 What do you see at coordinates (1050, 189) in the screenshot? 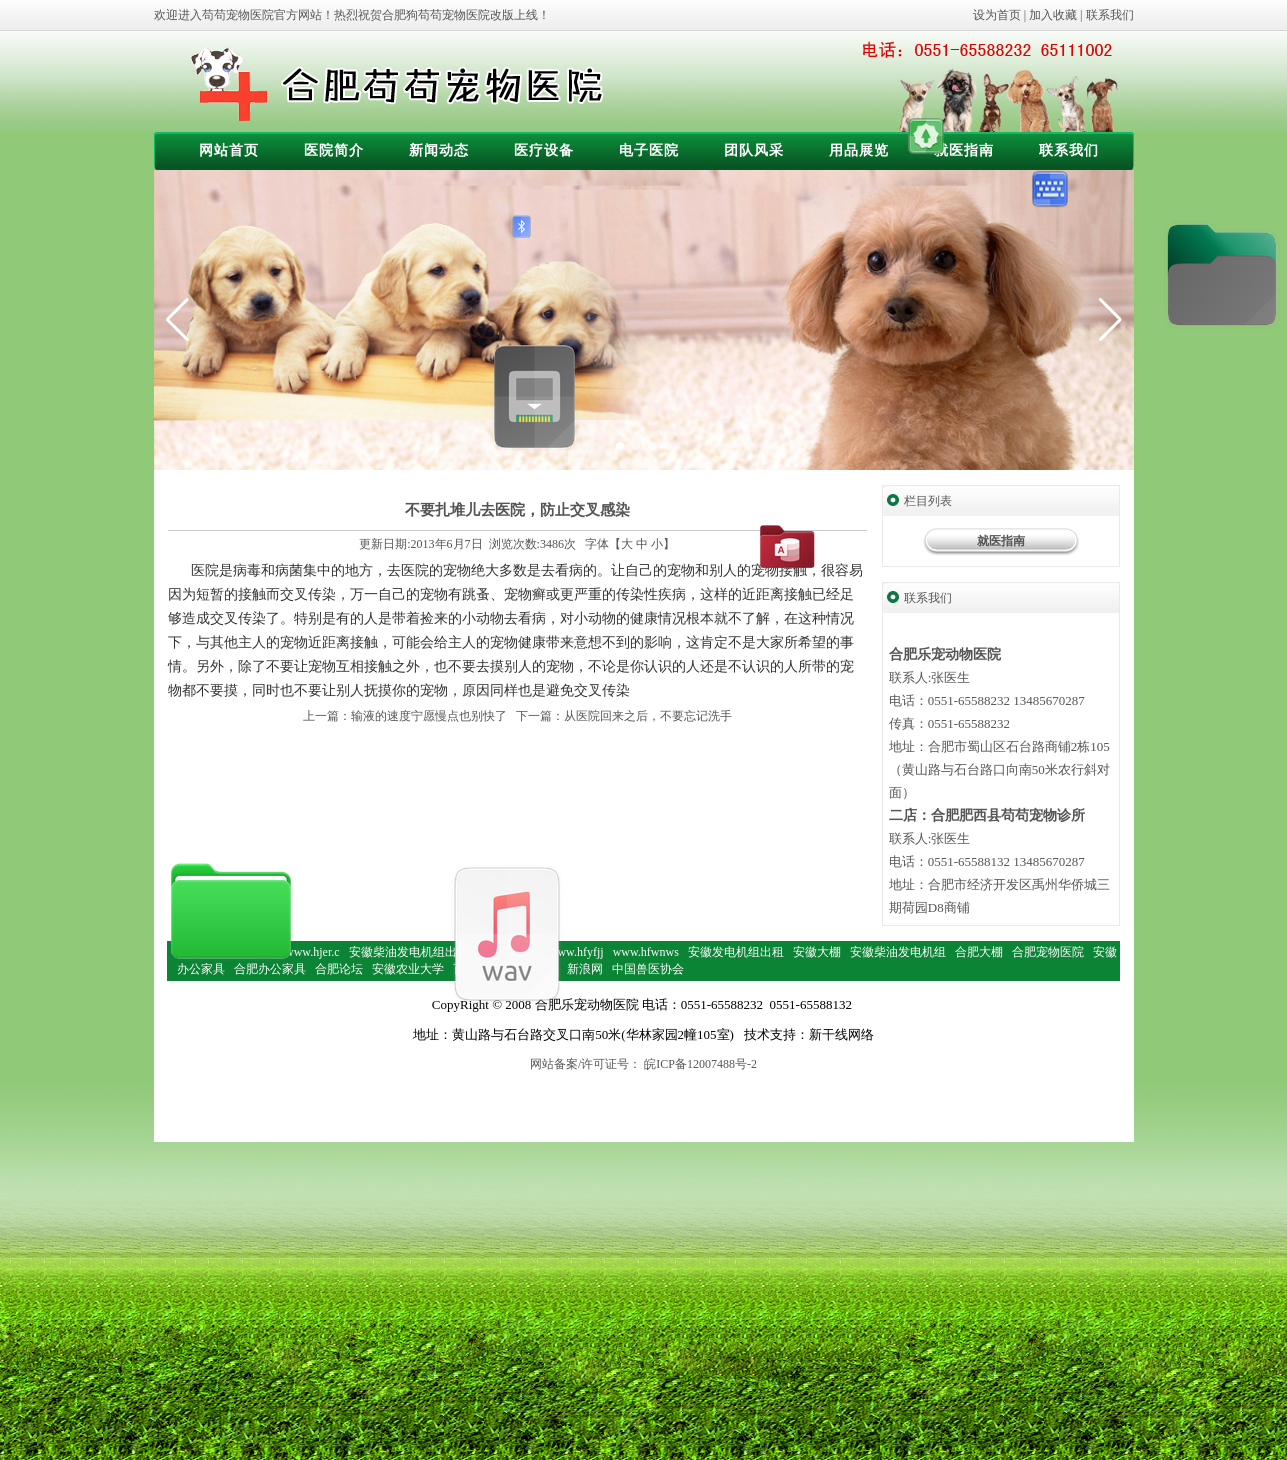
I see `access keyboard and input device settings` at bounding box center [1050, 189].